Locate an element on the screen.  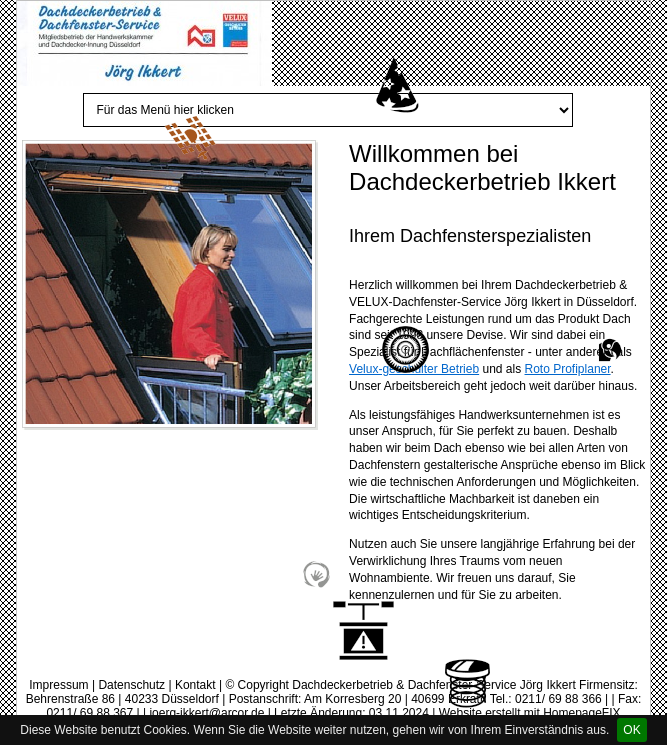
spring or bounce mechanic in a game is located at coordinates (467, 683).